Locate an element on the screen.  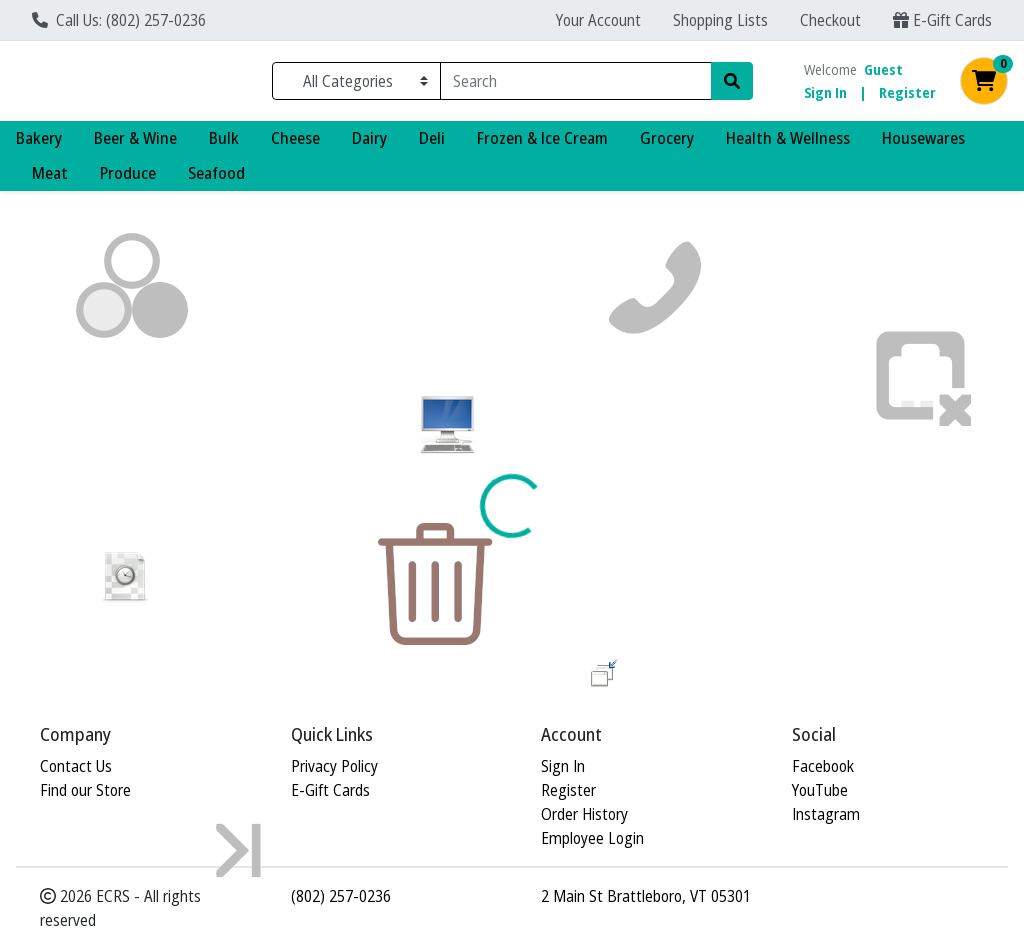
clear file history is located at coordinates (439, 584).